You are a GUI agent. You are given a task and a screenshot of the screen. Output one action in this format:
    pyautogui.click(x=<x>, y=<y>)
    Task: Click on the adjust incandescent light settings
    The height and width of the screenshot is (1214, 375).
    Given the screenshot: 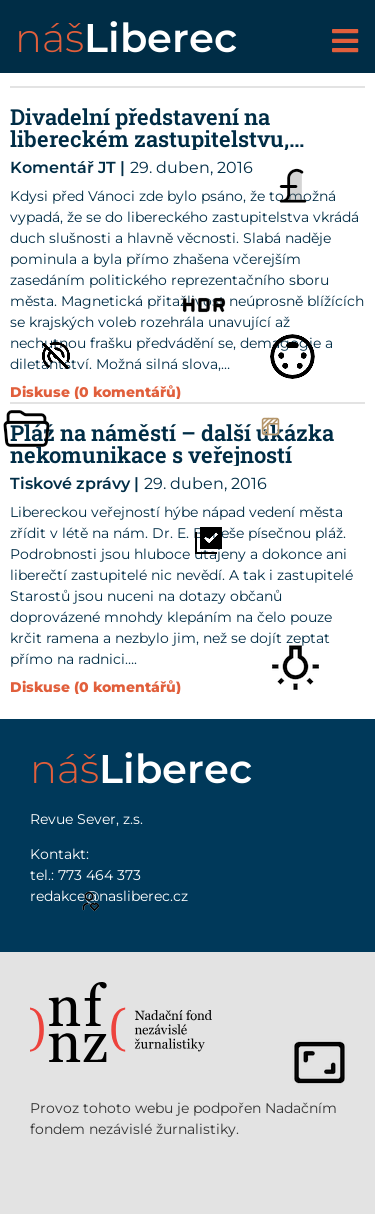 What is the action you would take?
    pyautogui.click(x=295, y=666)
    